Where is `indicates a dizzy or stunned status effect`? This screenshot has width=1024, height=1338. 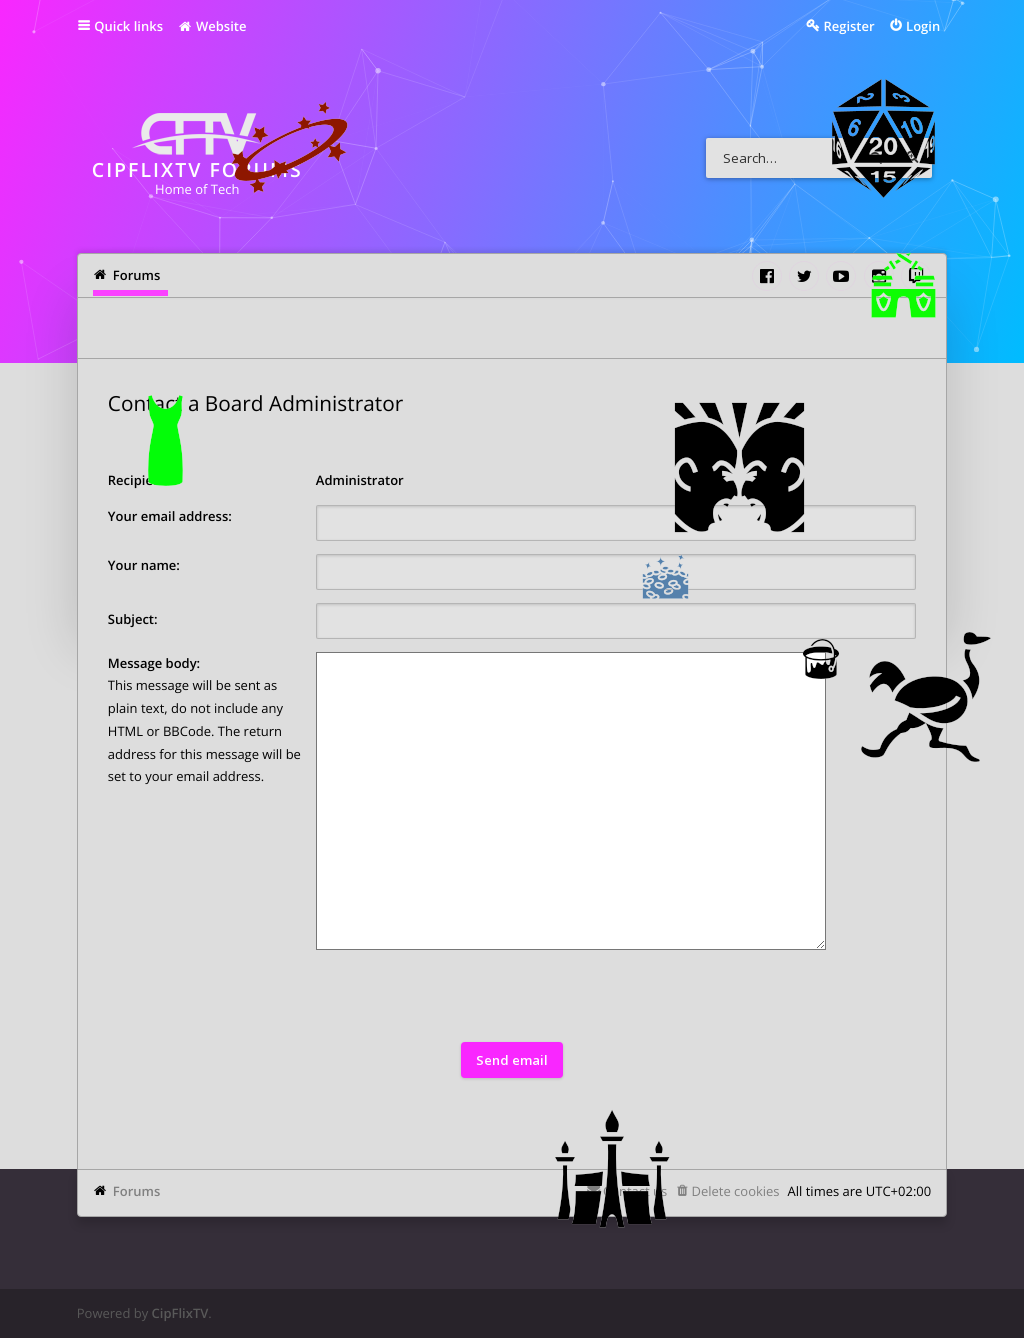
indicates a dizzy or stunned status effect is located at coordinates (289, 147).